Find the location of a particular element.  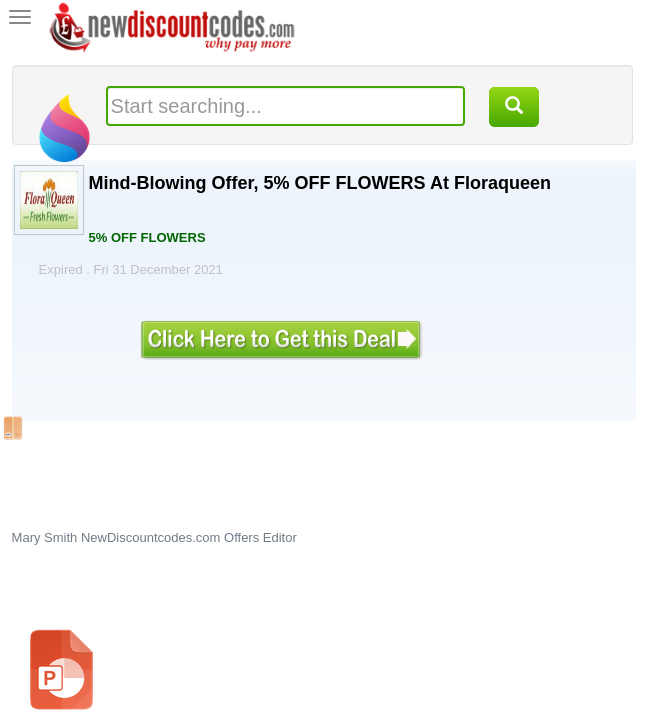

open Paint 3D application is located at coordinates (64, 128).